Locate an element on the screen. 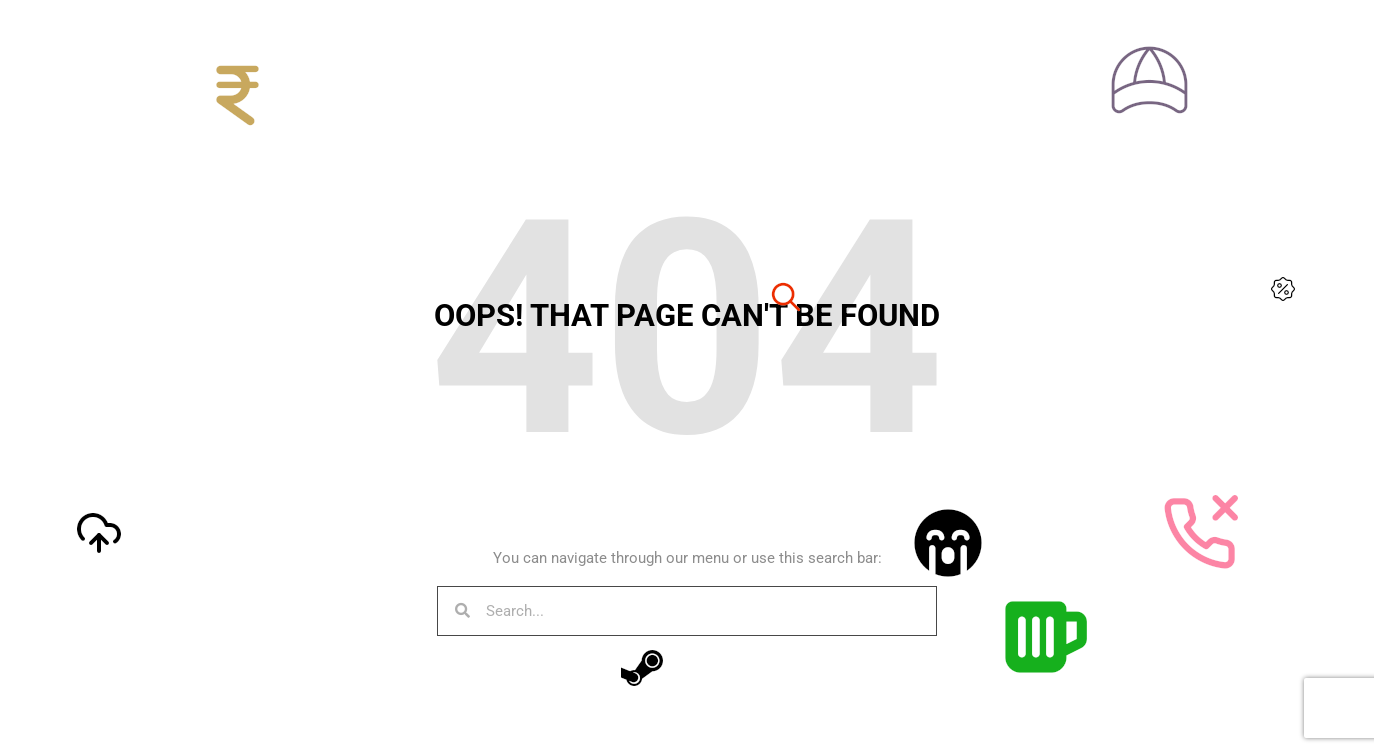 Image resolution: width=1374 pixels, height=752 pixels. upload file to cloud storage is located at coordinates (99, 533).